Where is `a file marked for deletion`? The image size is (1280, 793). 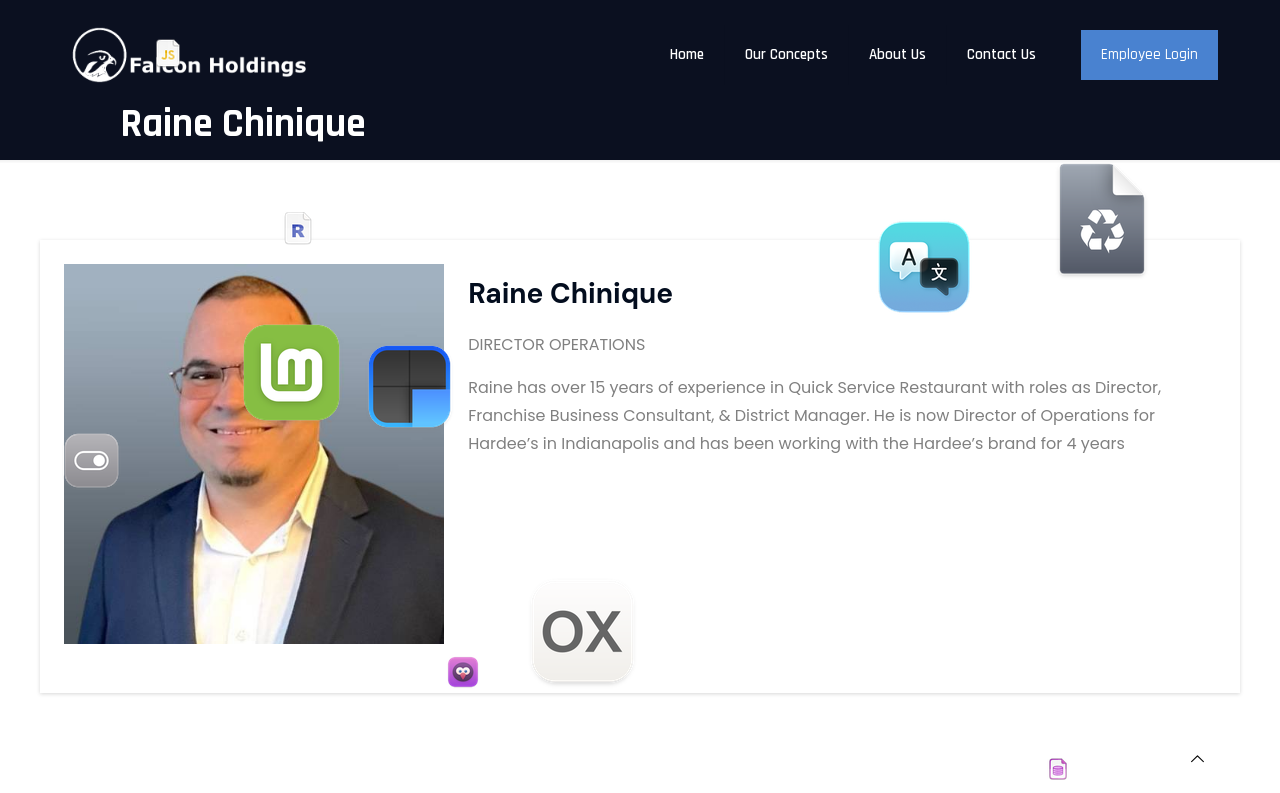 a file marked for deletion is located at coordinates (1102, 221).